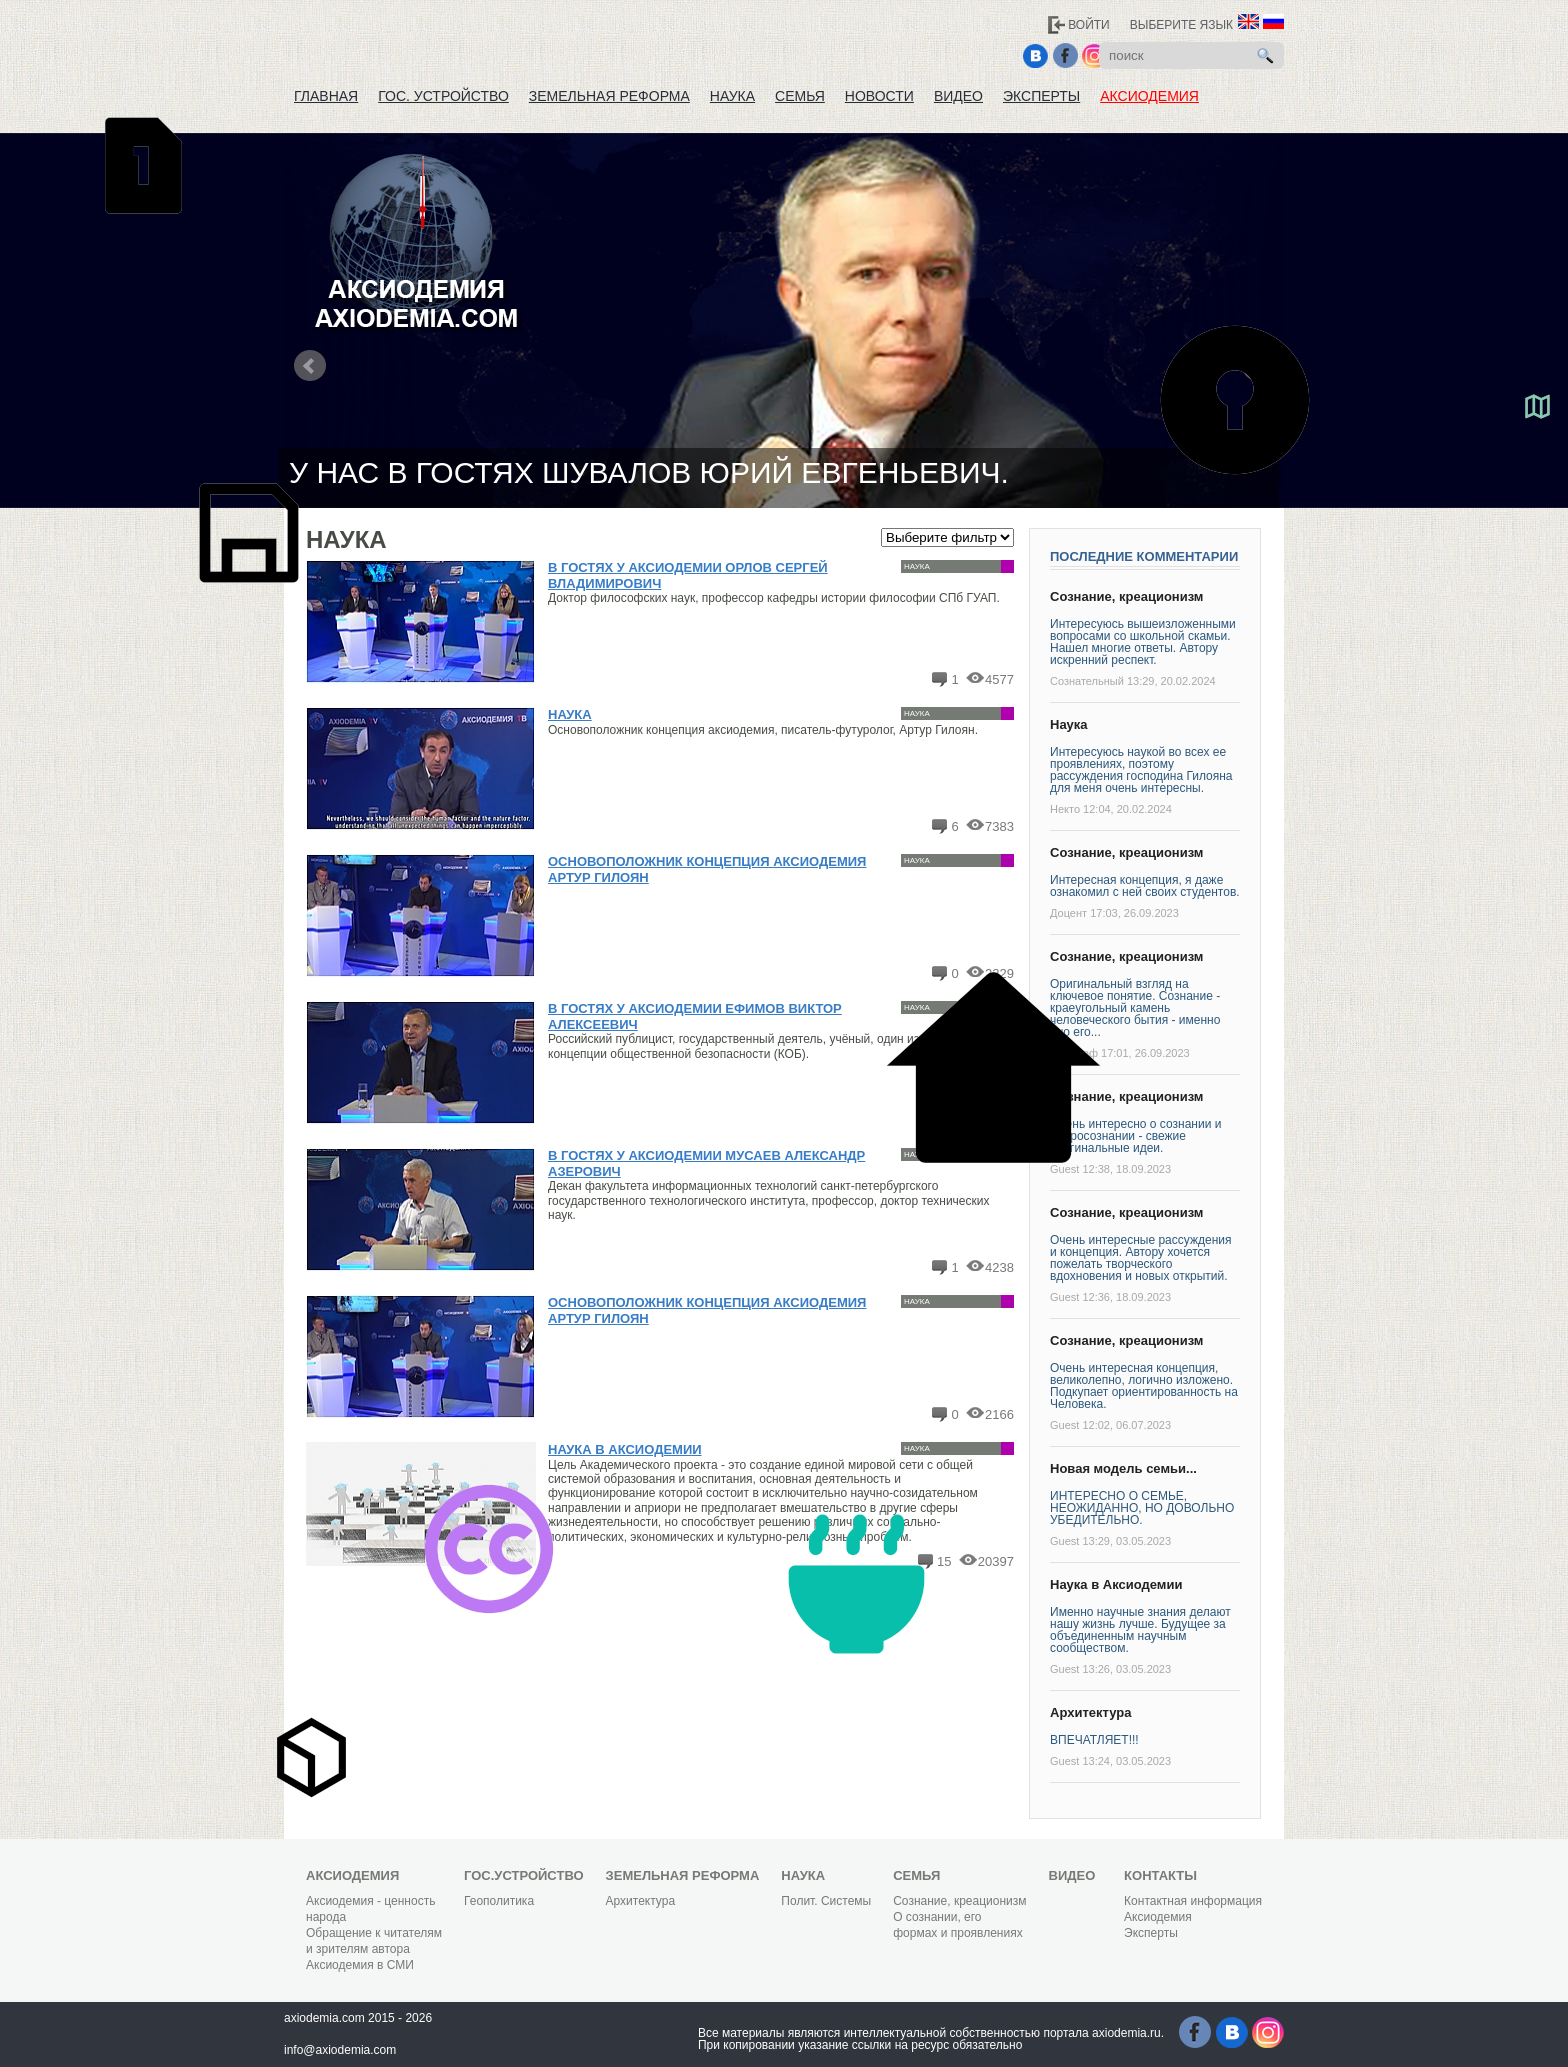 The height and width of the screenshot is (2067, 1568). What do you see at coordinates (489, 1549) in the screenshot?
I see `indicates content is licensed under creative commons` at bounding box center [489, 1549].